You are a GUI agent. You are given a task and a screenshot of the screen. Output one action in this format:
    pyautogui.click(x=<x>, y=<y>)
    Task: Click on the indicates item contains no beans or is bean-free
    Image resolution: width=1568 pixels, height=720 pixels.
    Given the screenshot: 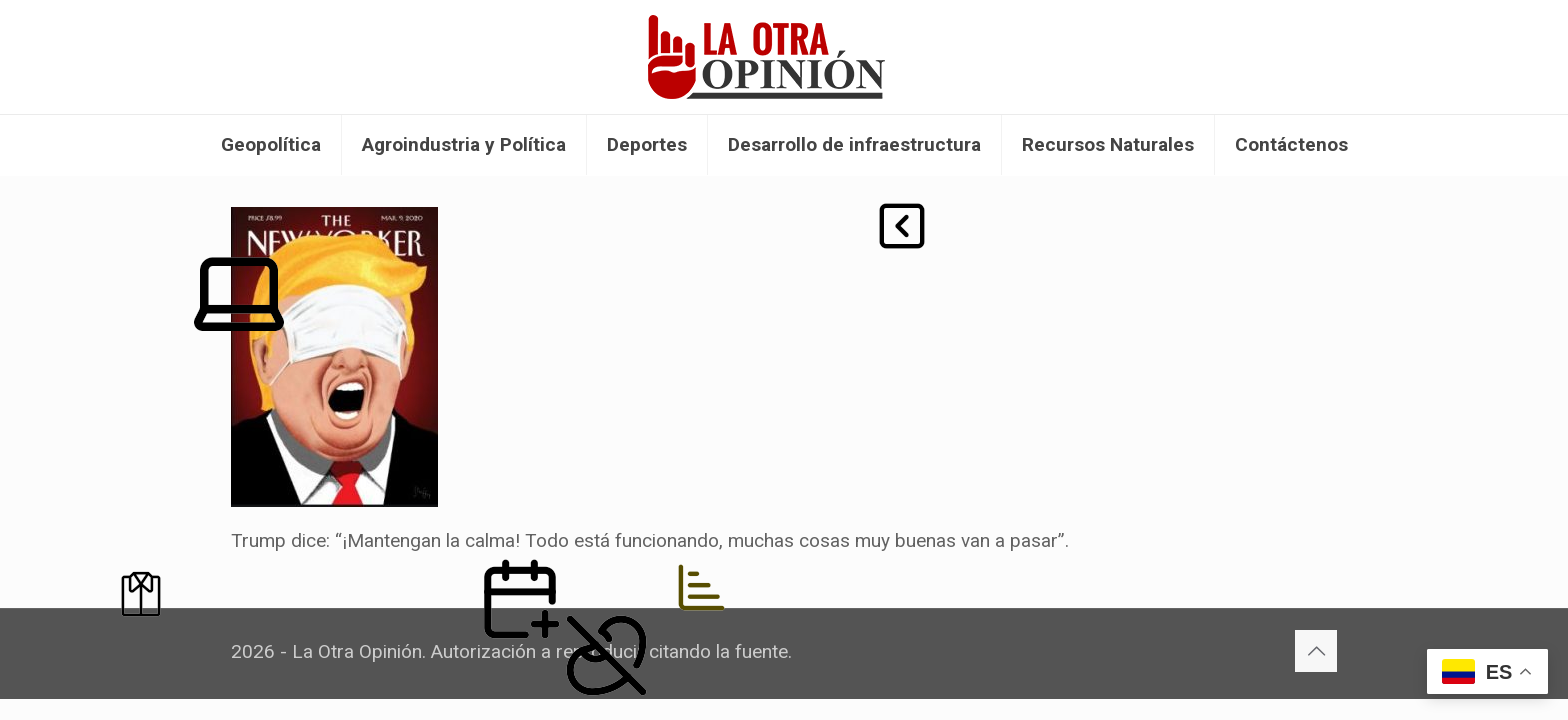 What is the action you would take?
    pyautogui.click(x=606, y=655)
    